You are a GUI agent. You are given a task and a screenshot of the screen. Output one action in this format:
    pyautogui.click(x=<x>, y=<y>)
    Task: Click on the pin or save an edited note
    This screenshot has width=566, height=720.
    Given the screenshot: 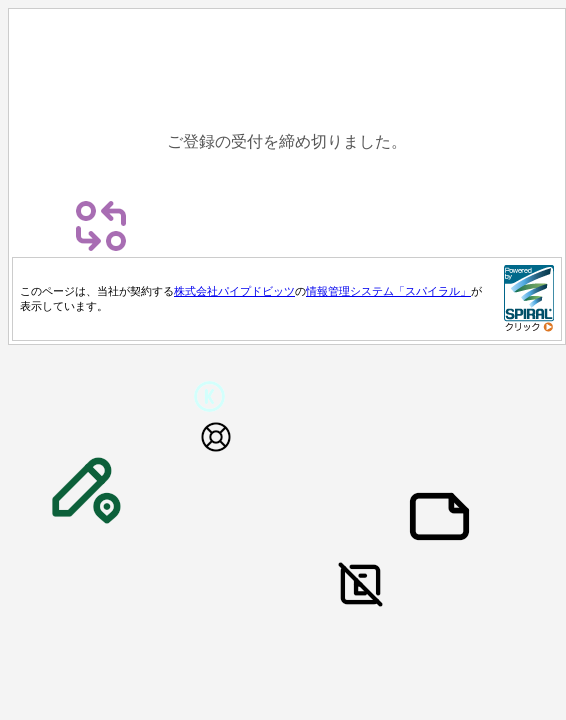 What is the action you would take?
    pyautogui.click(x=83, y=486)
    